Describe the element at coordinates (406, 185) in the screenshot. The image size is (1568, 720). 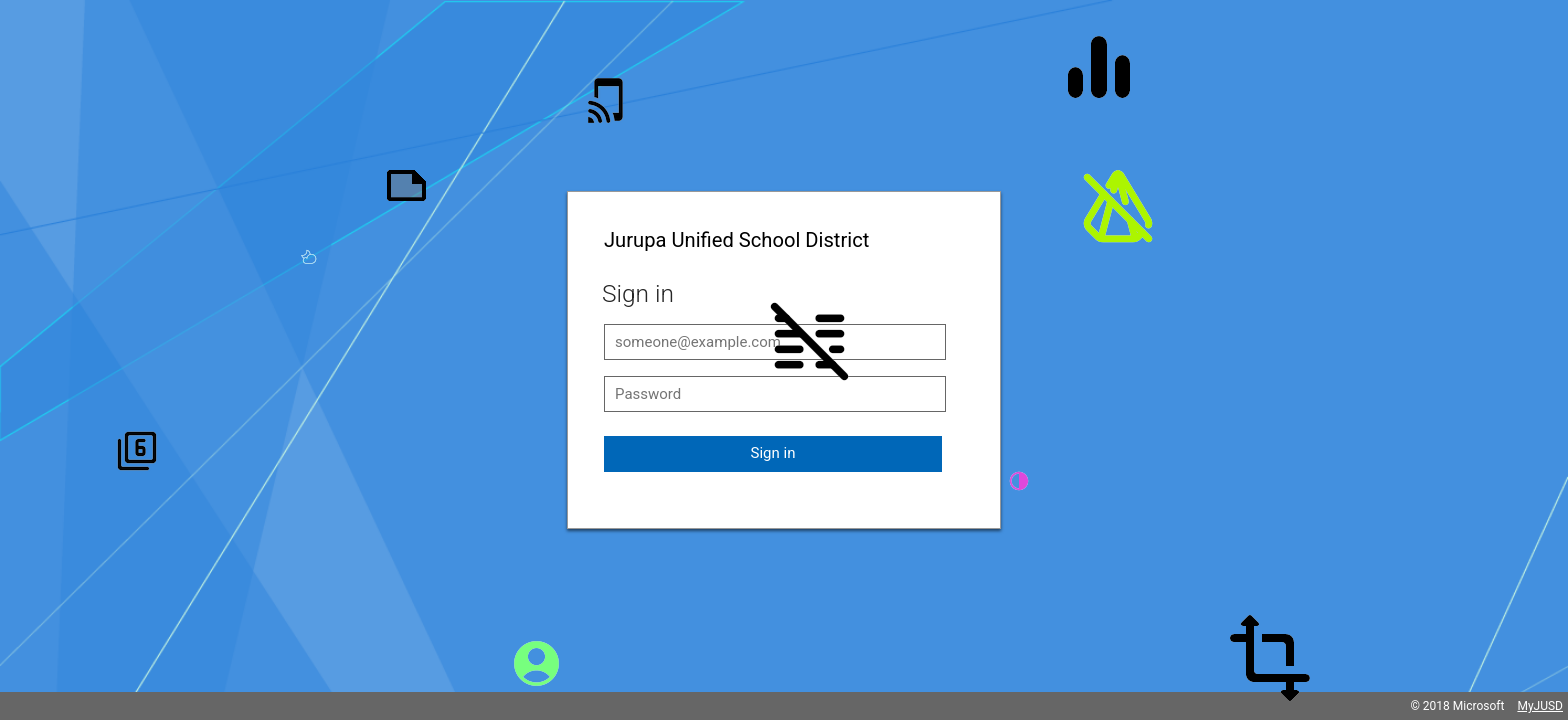
I see `create a new note` at that location.